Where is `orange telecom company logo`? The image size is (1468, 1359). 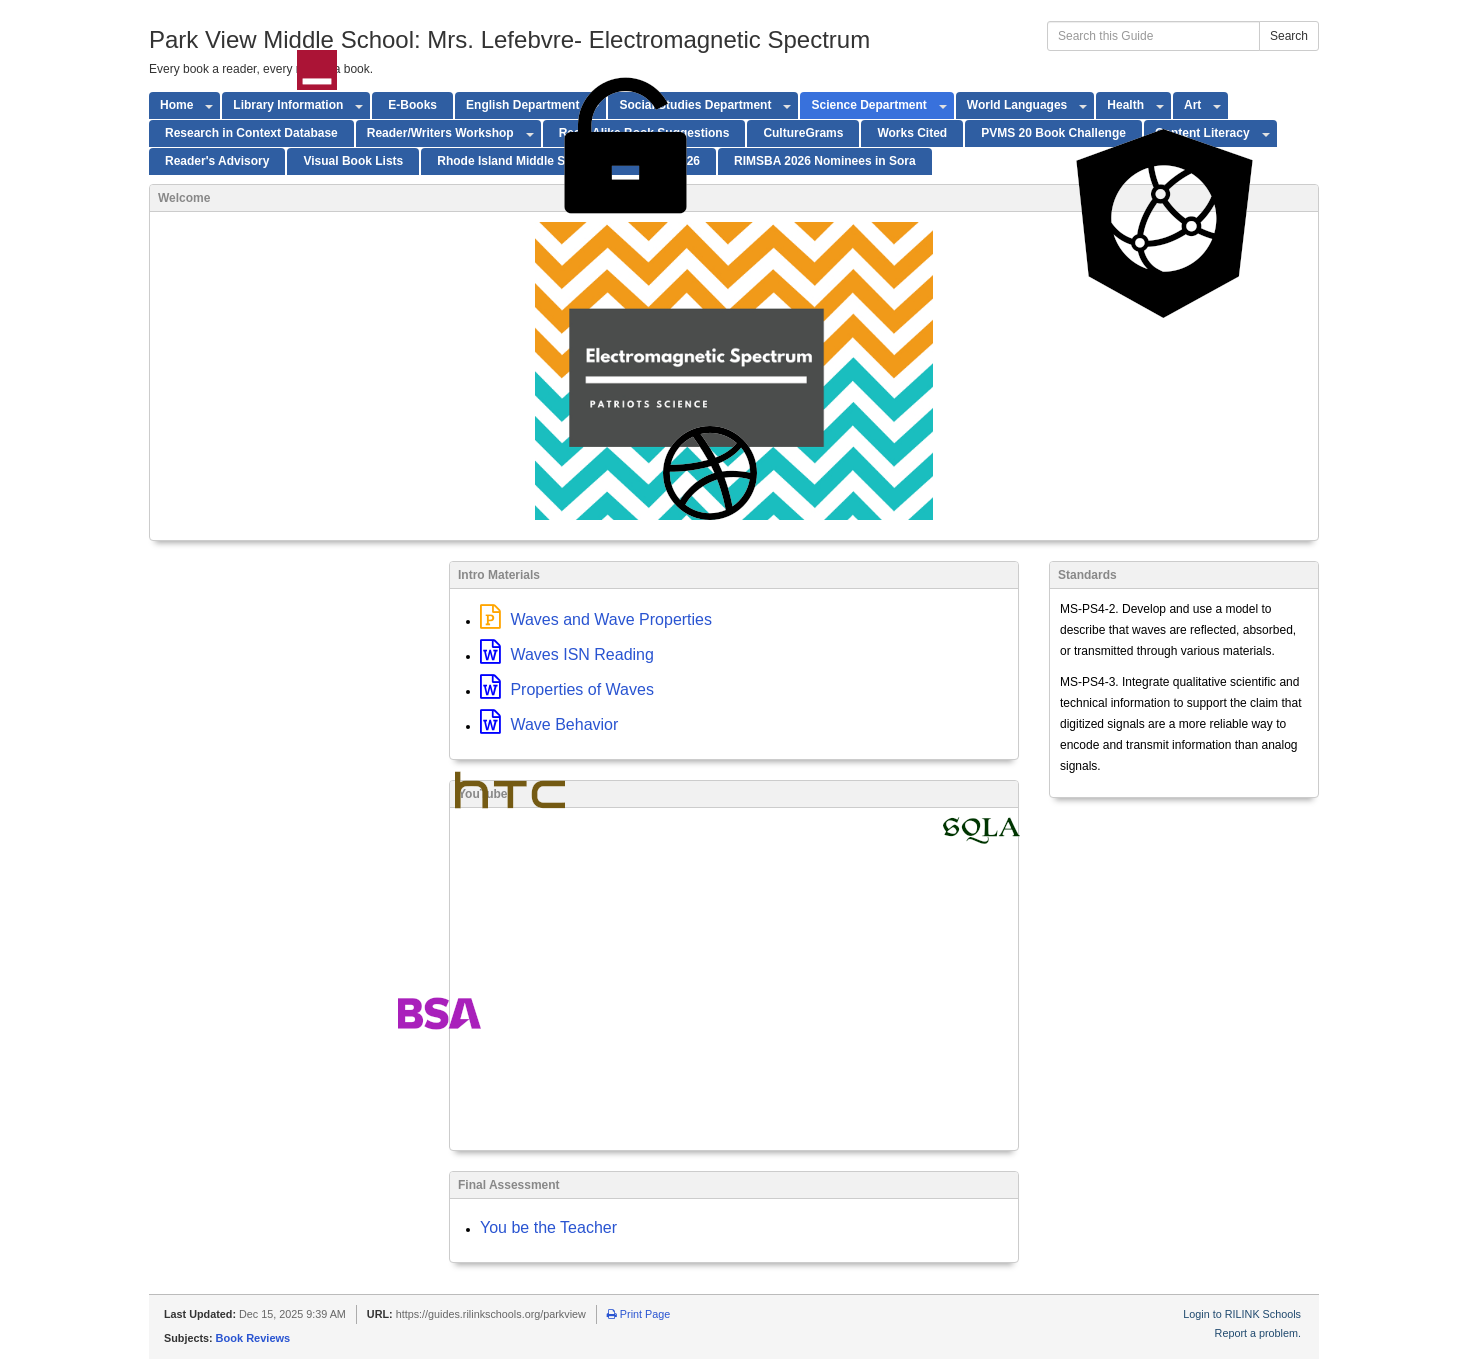
orange telecom company logo is located at coordinates (317, 70).